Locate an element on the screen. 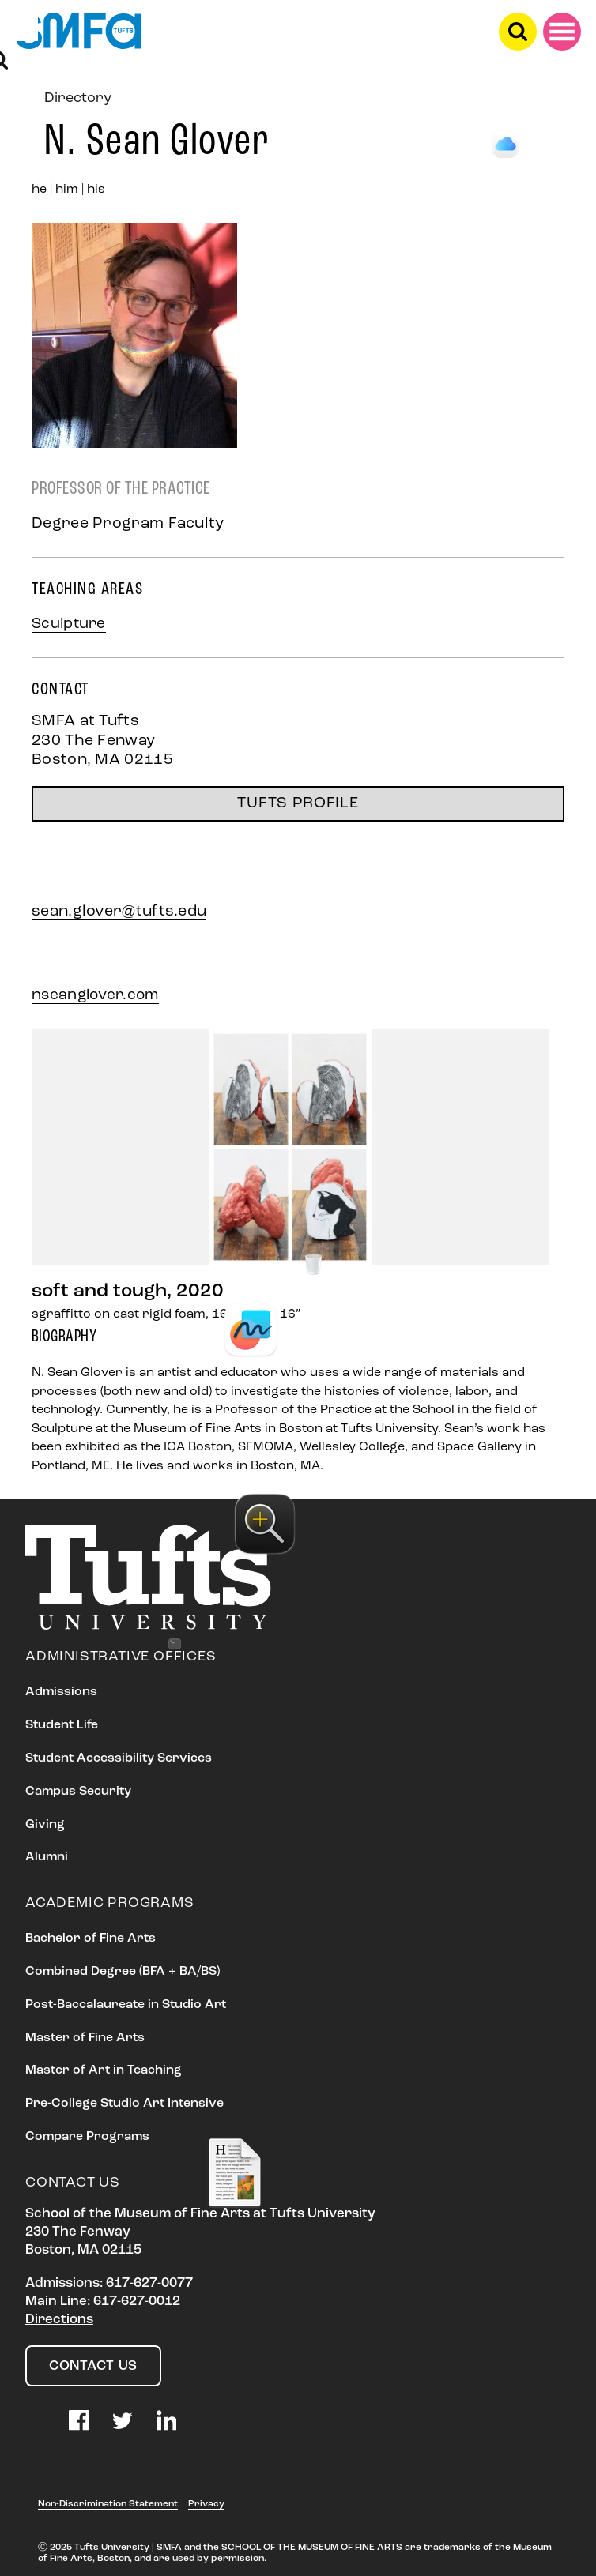 Image resolution: width=596 pixels, height=2576 pixels. open Apple Freeform app is located at coordinates (251, 1329).